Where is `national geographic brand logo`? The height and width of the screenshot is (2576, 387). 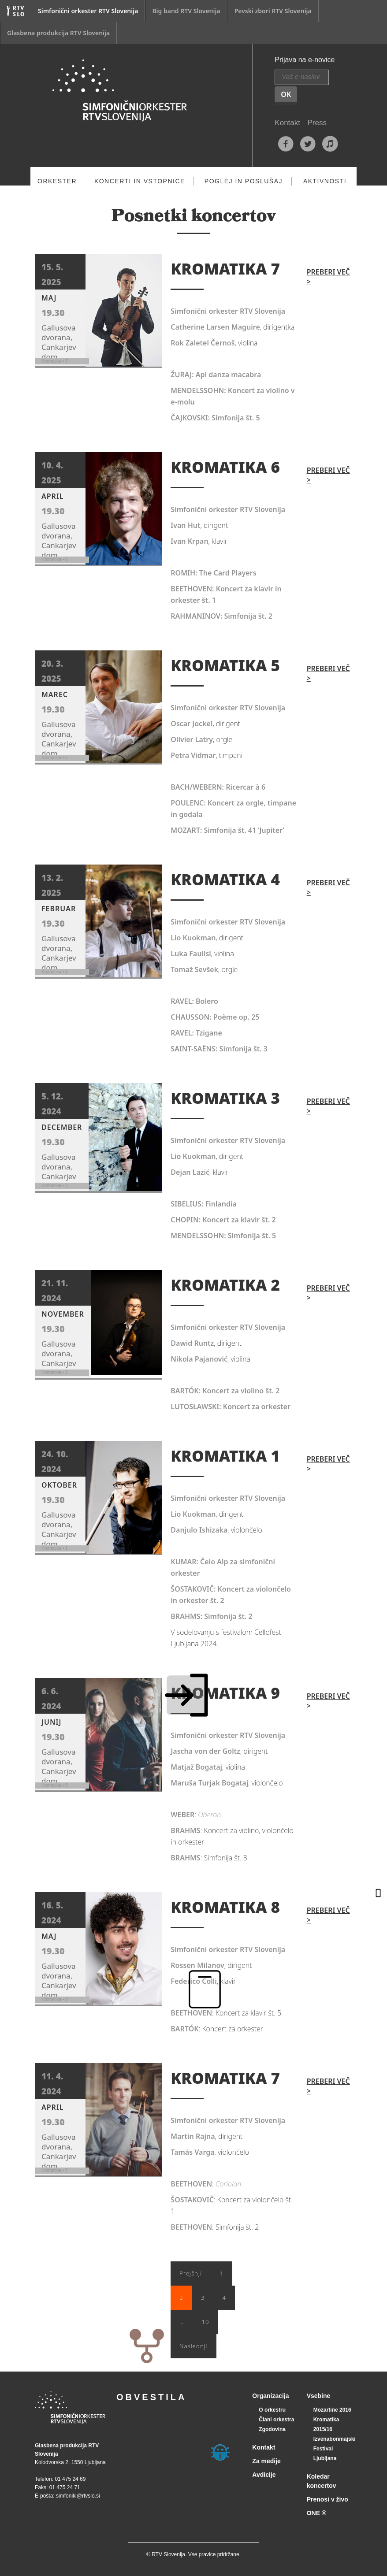
national geographic brand logo is located at coordinates (378, 1893).